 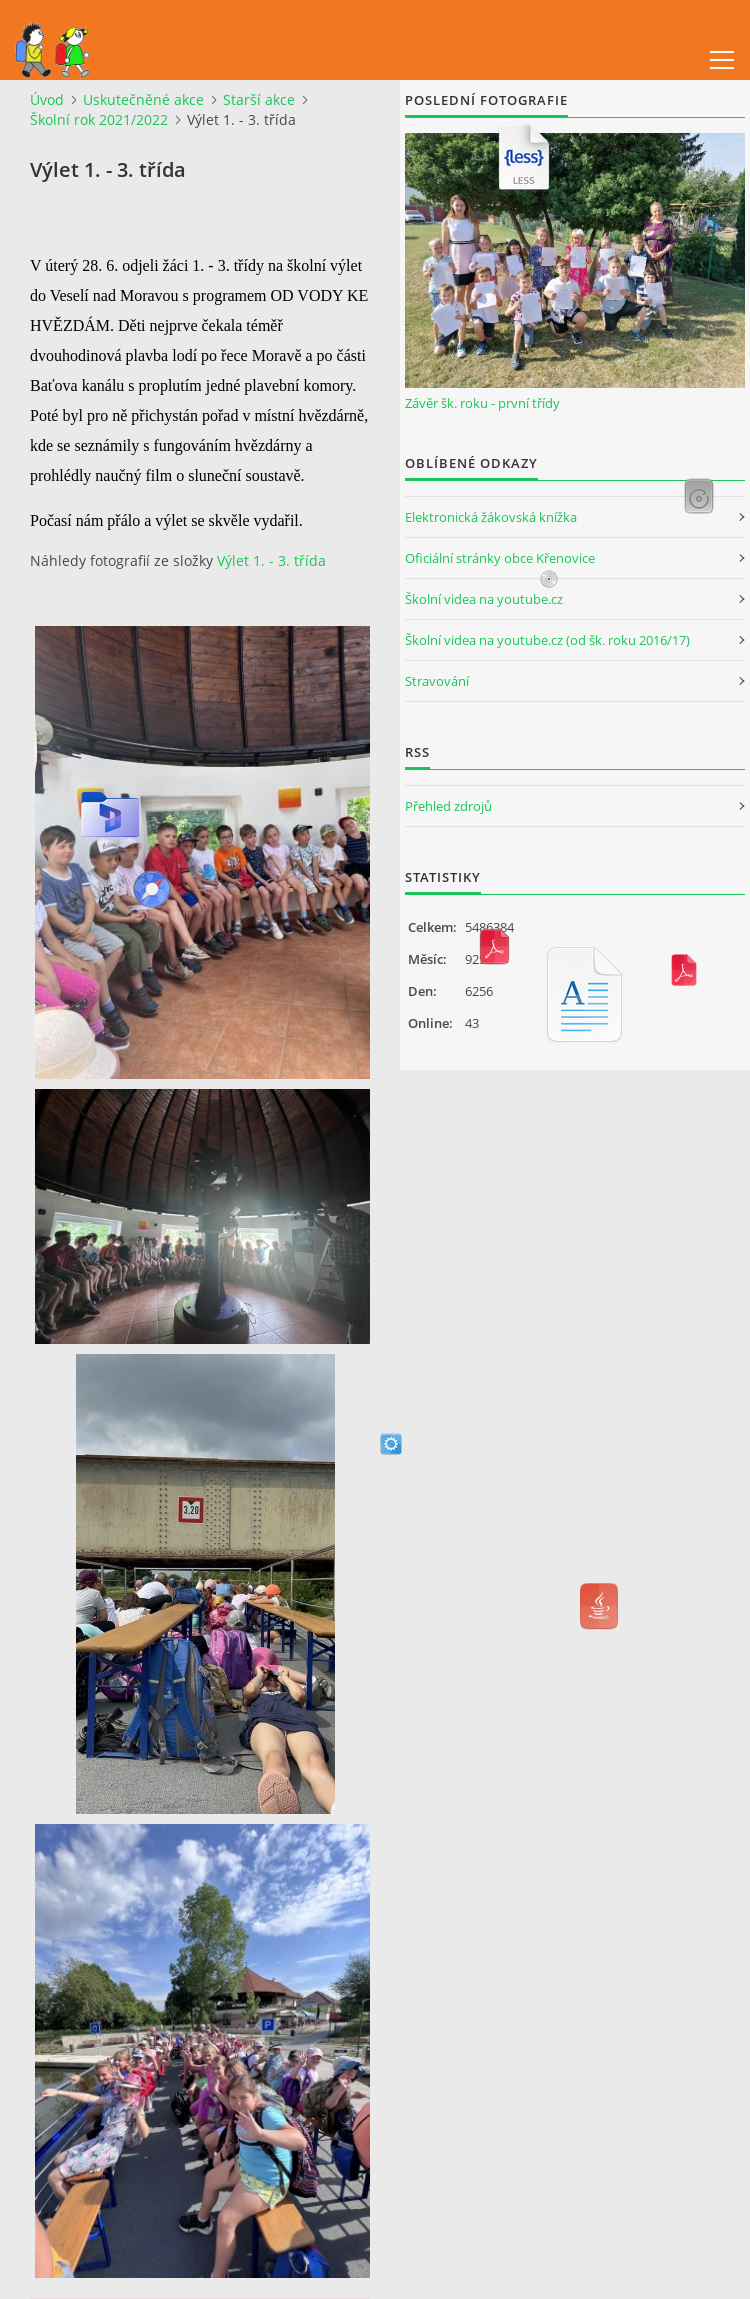 What do you see at coordinates (391, 1444) in the screenshot?
I see `ms-dos executable file type indicator` at bounding box center [391, 1444].